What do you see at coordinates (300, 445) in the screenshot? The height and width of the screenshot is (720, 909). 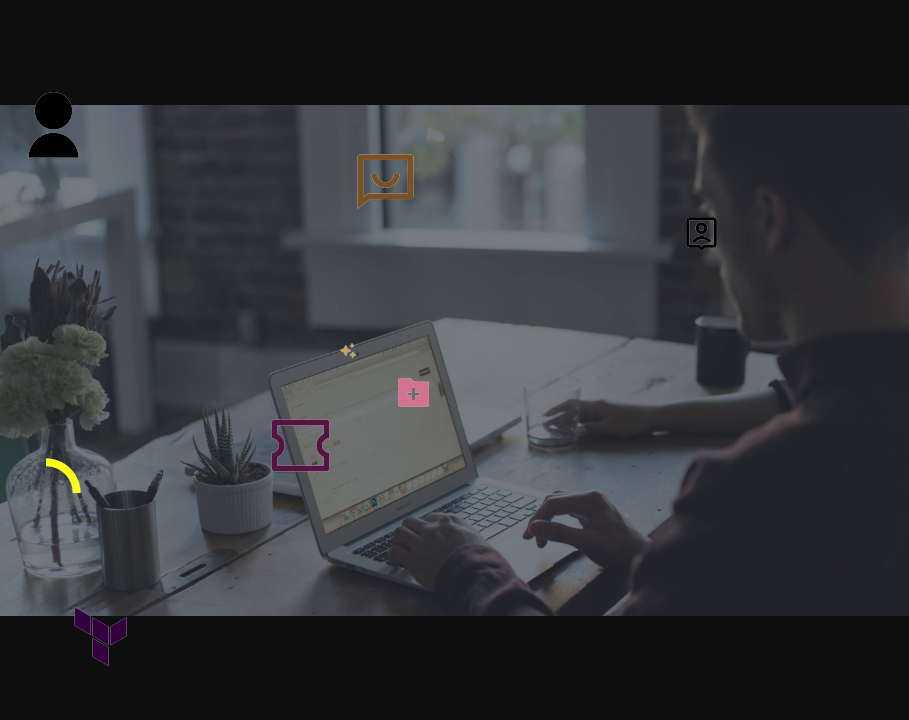 I see `view your tickets or passes` at bounding box center [300, 445].